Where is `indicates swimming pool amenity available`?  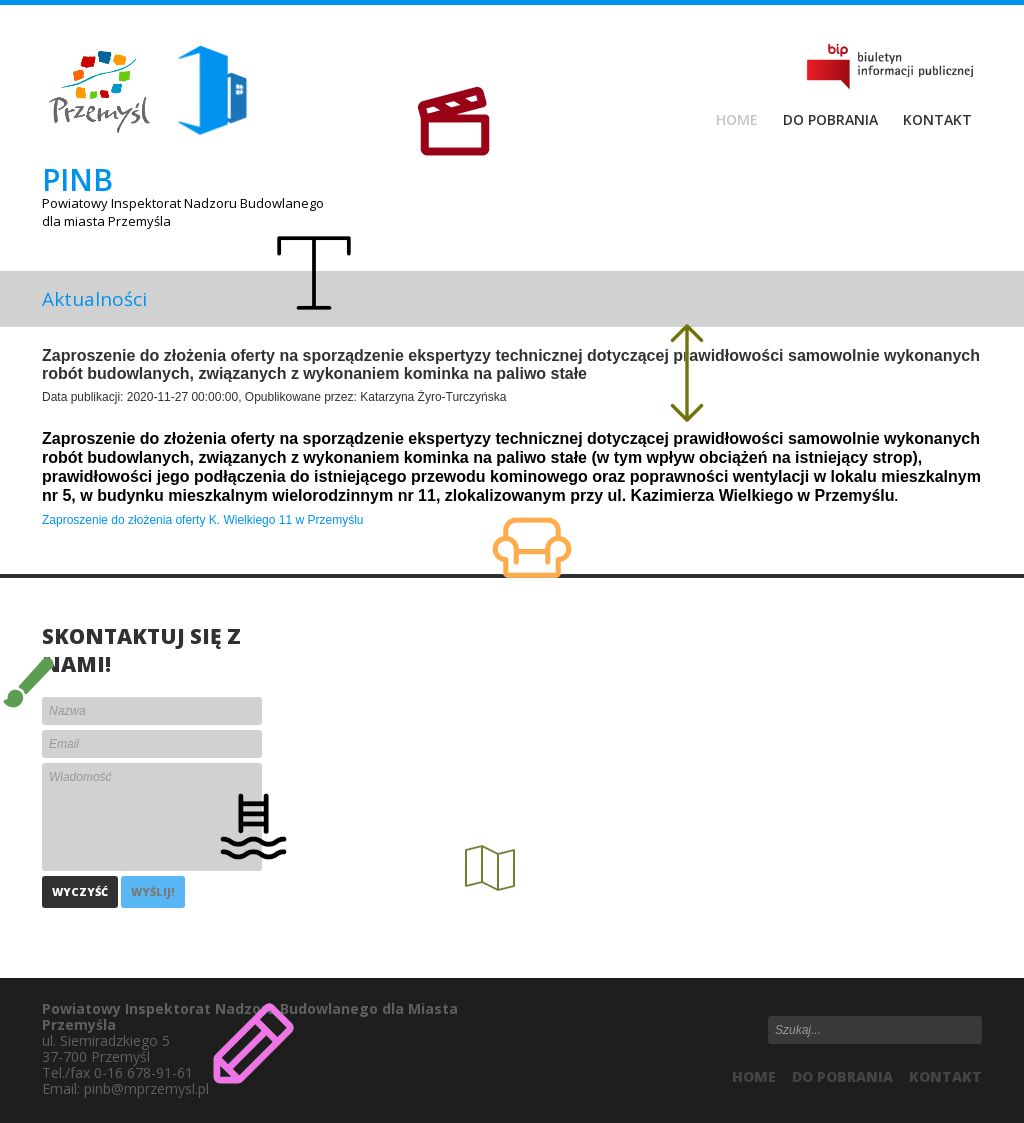
indicates swimming pool amenity available is located at coordinates (253, 826).